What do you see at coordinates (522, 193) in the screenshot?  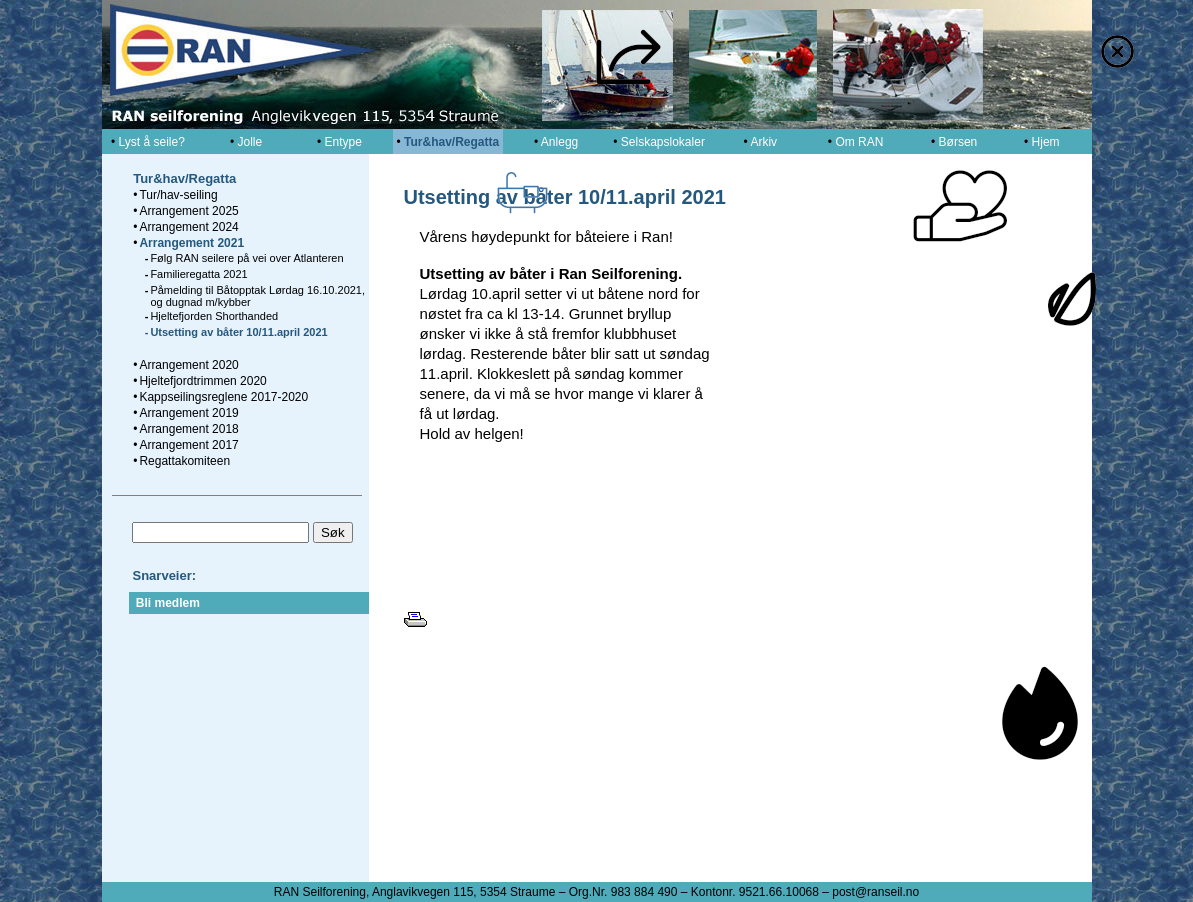 I see `view bathroom amenities` at bounding box center [522, 193].